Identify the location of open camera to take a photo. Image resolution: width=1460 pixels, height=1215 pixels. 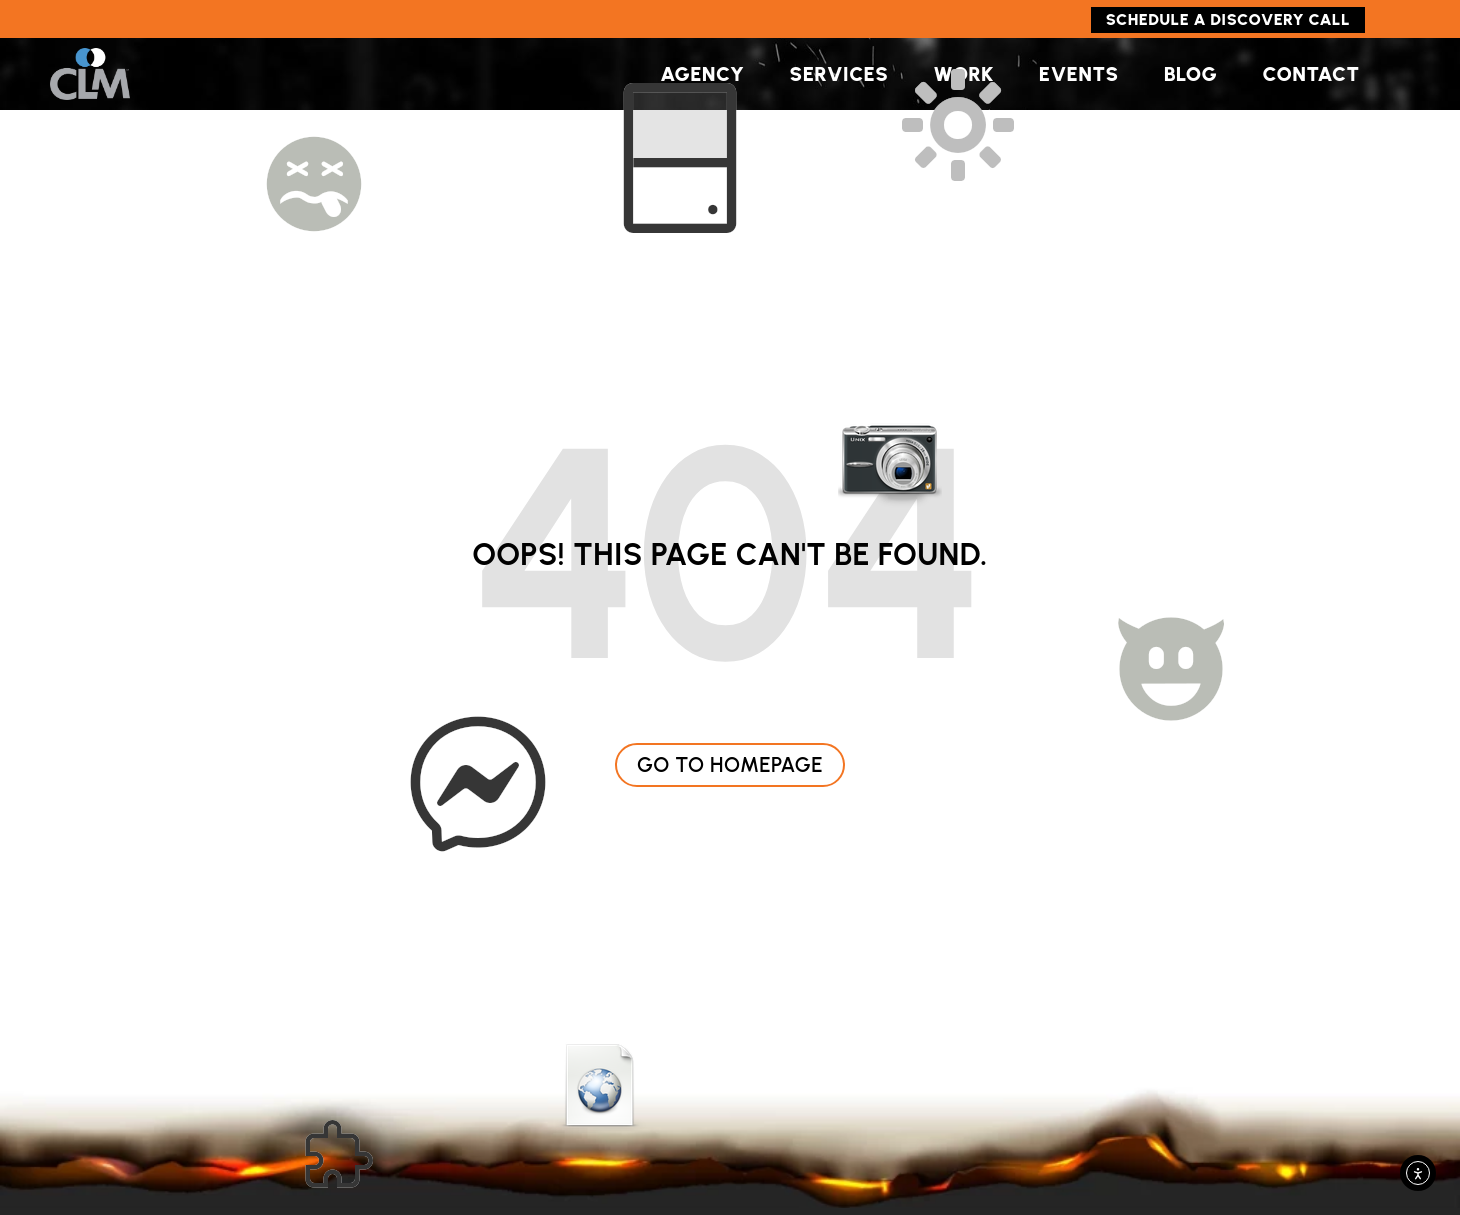
(890, 456).